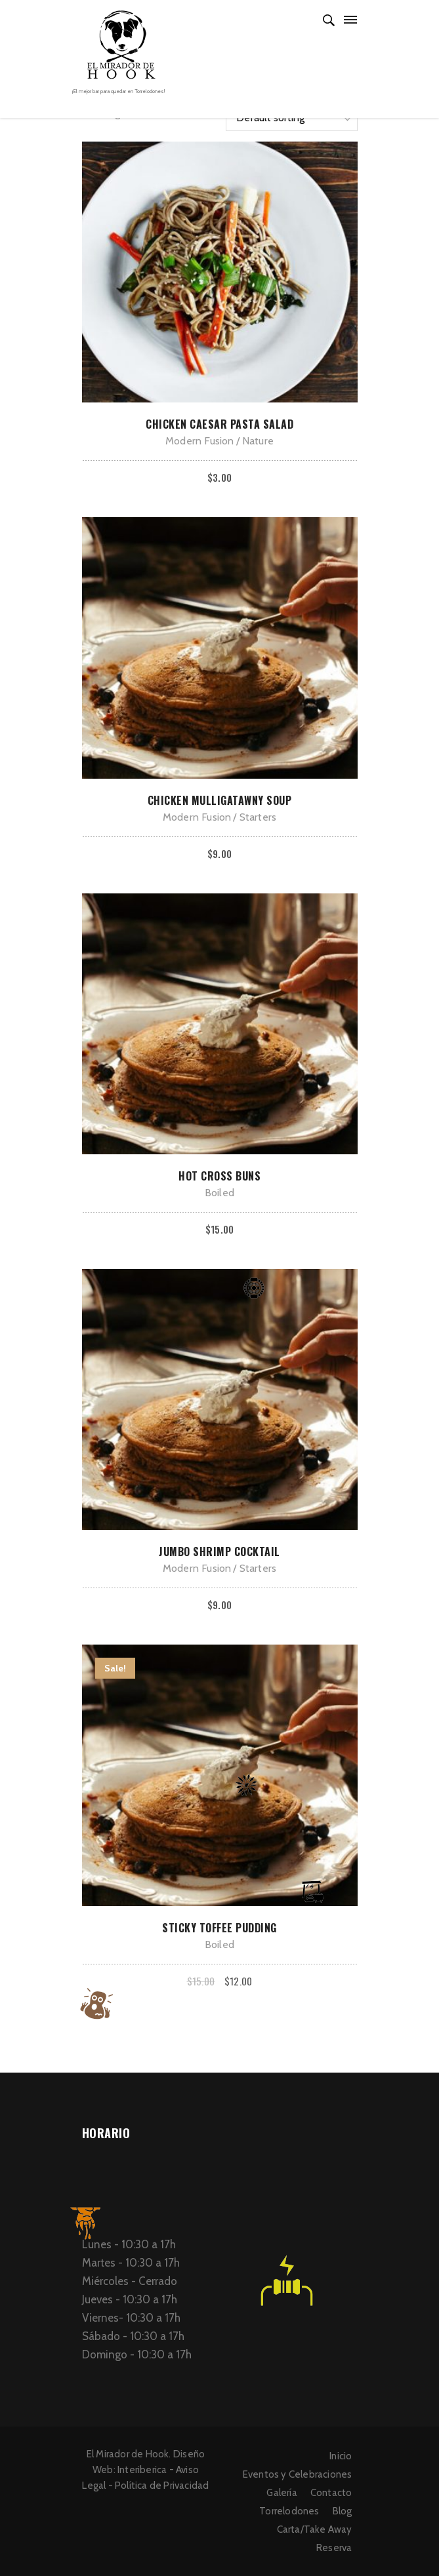 The image size is (439, 2576). What do you see at coordinates (246, 1785) in the screenshot?
I see `shatter or break an object` at bounding box center [246, 1785].